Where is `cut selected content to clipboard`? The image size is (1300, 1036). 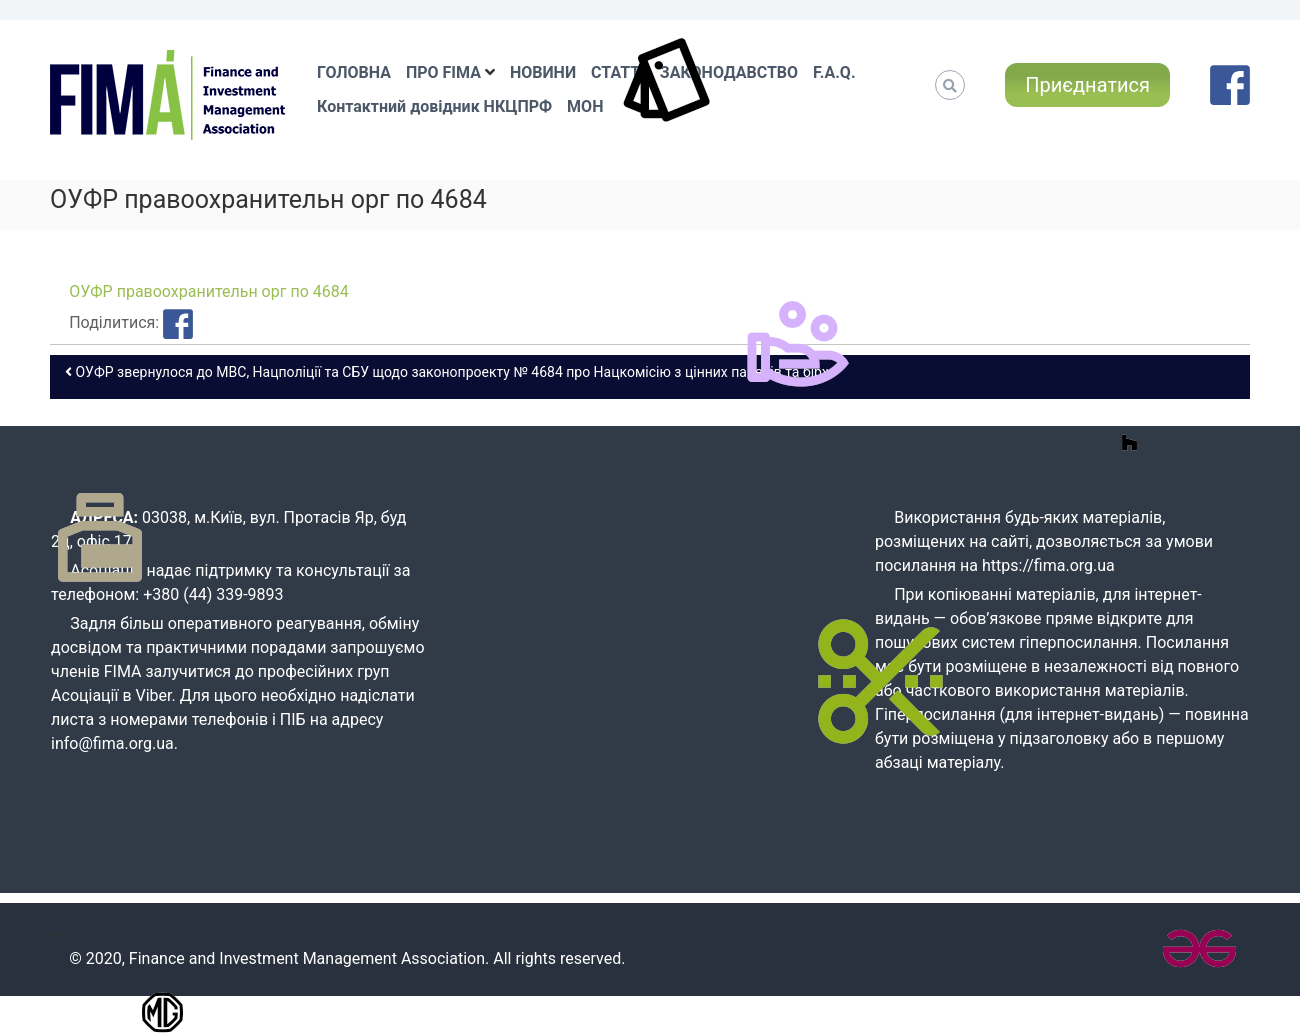 cut selected content to clipboard is located at coordinates (880, 681).